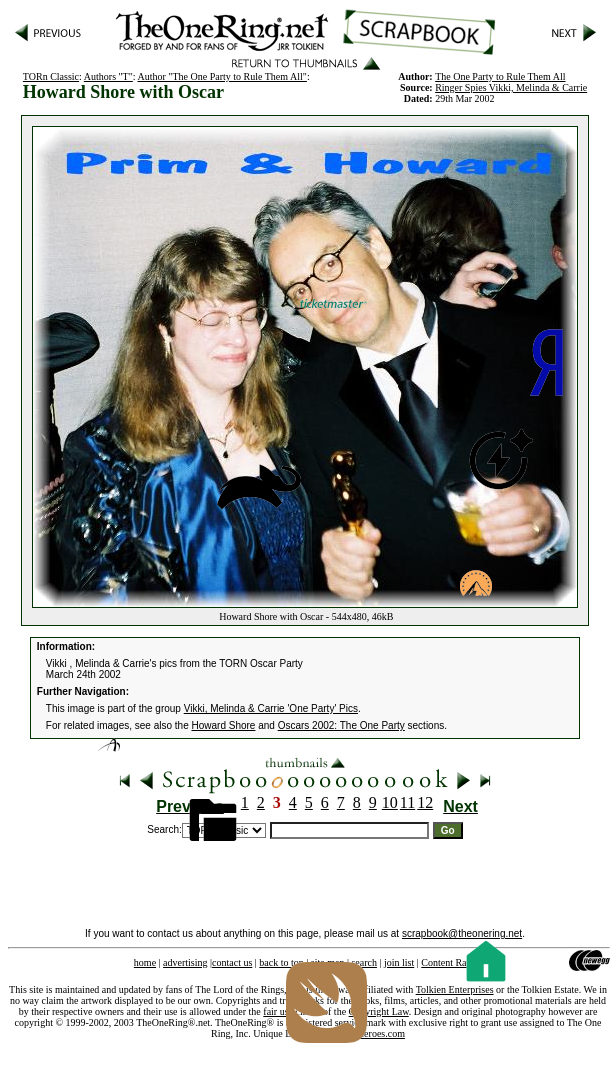  Describe the element at coordinates (213, 820) in the screenshot. I see `open folder to view files` at that location.